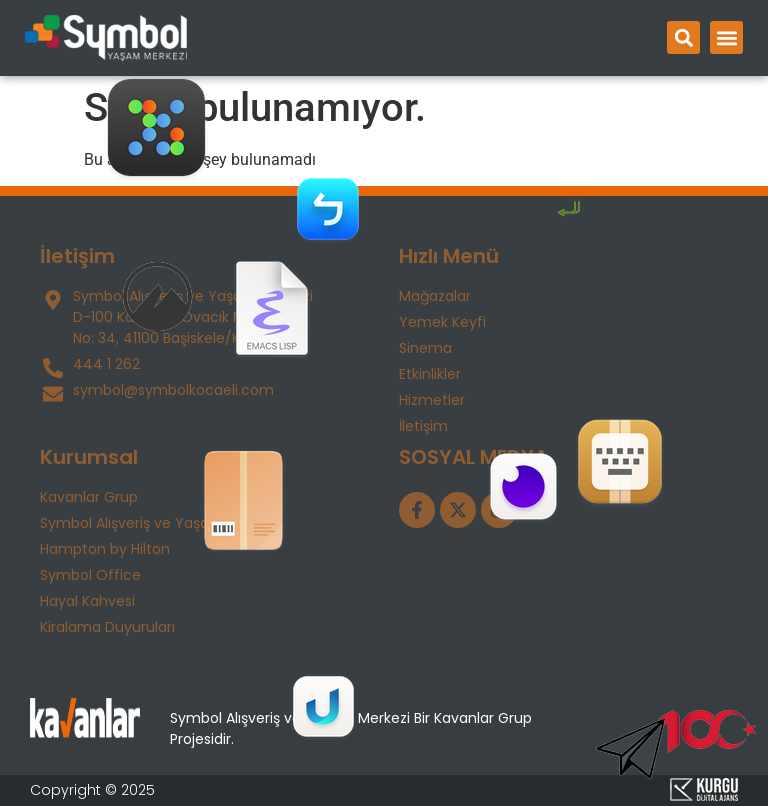 This screenshot has height=806, width=768. I want to click on reply to all recipients of an email, so click(568, 207).